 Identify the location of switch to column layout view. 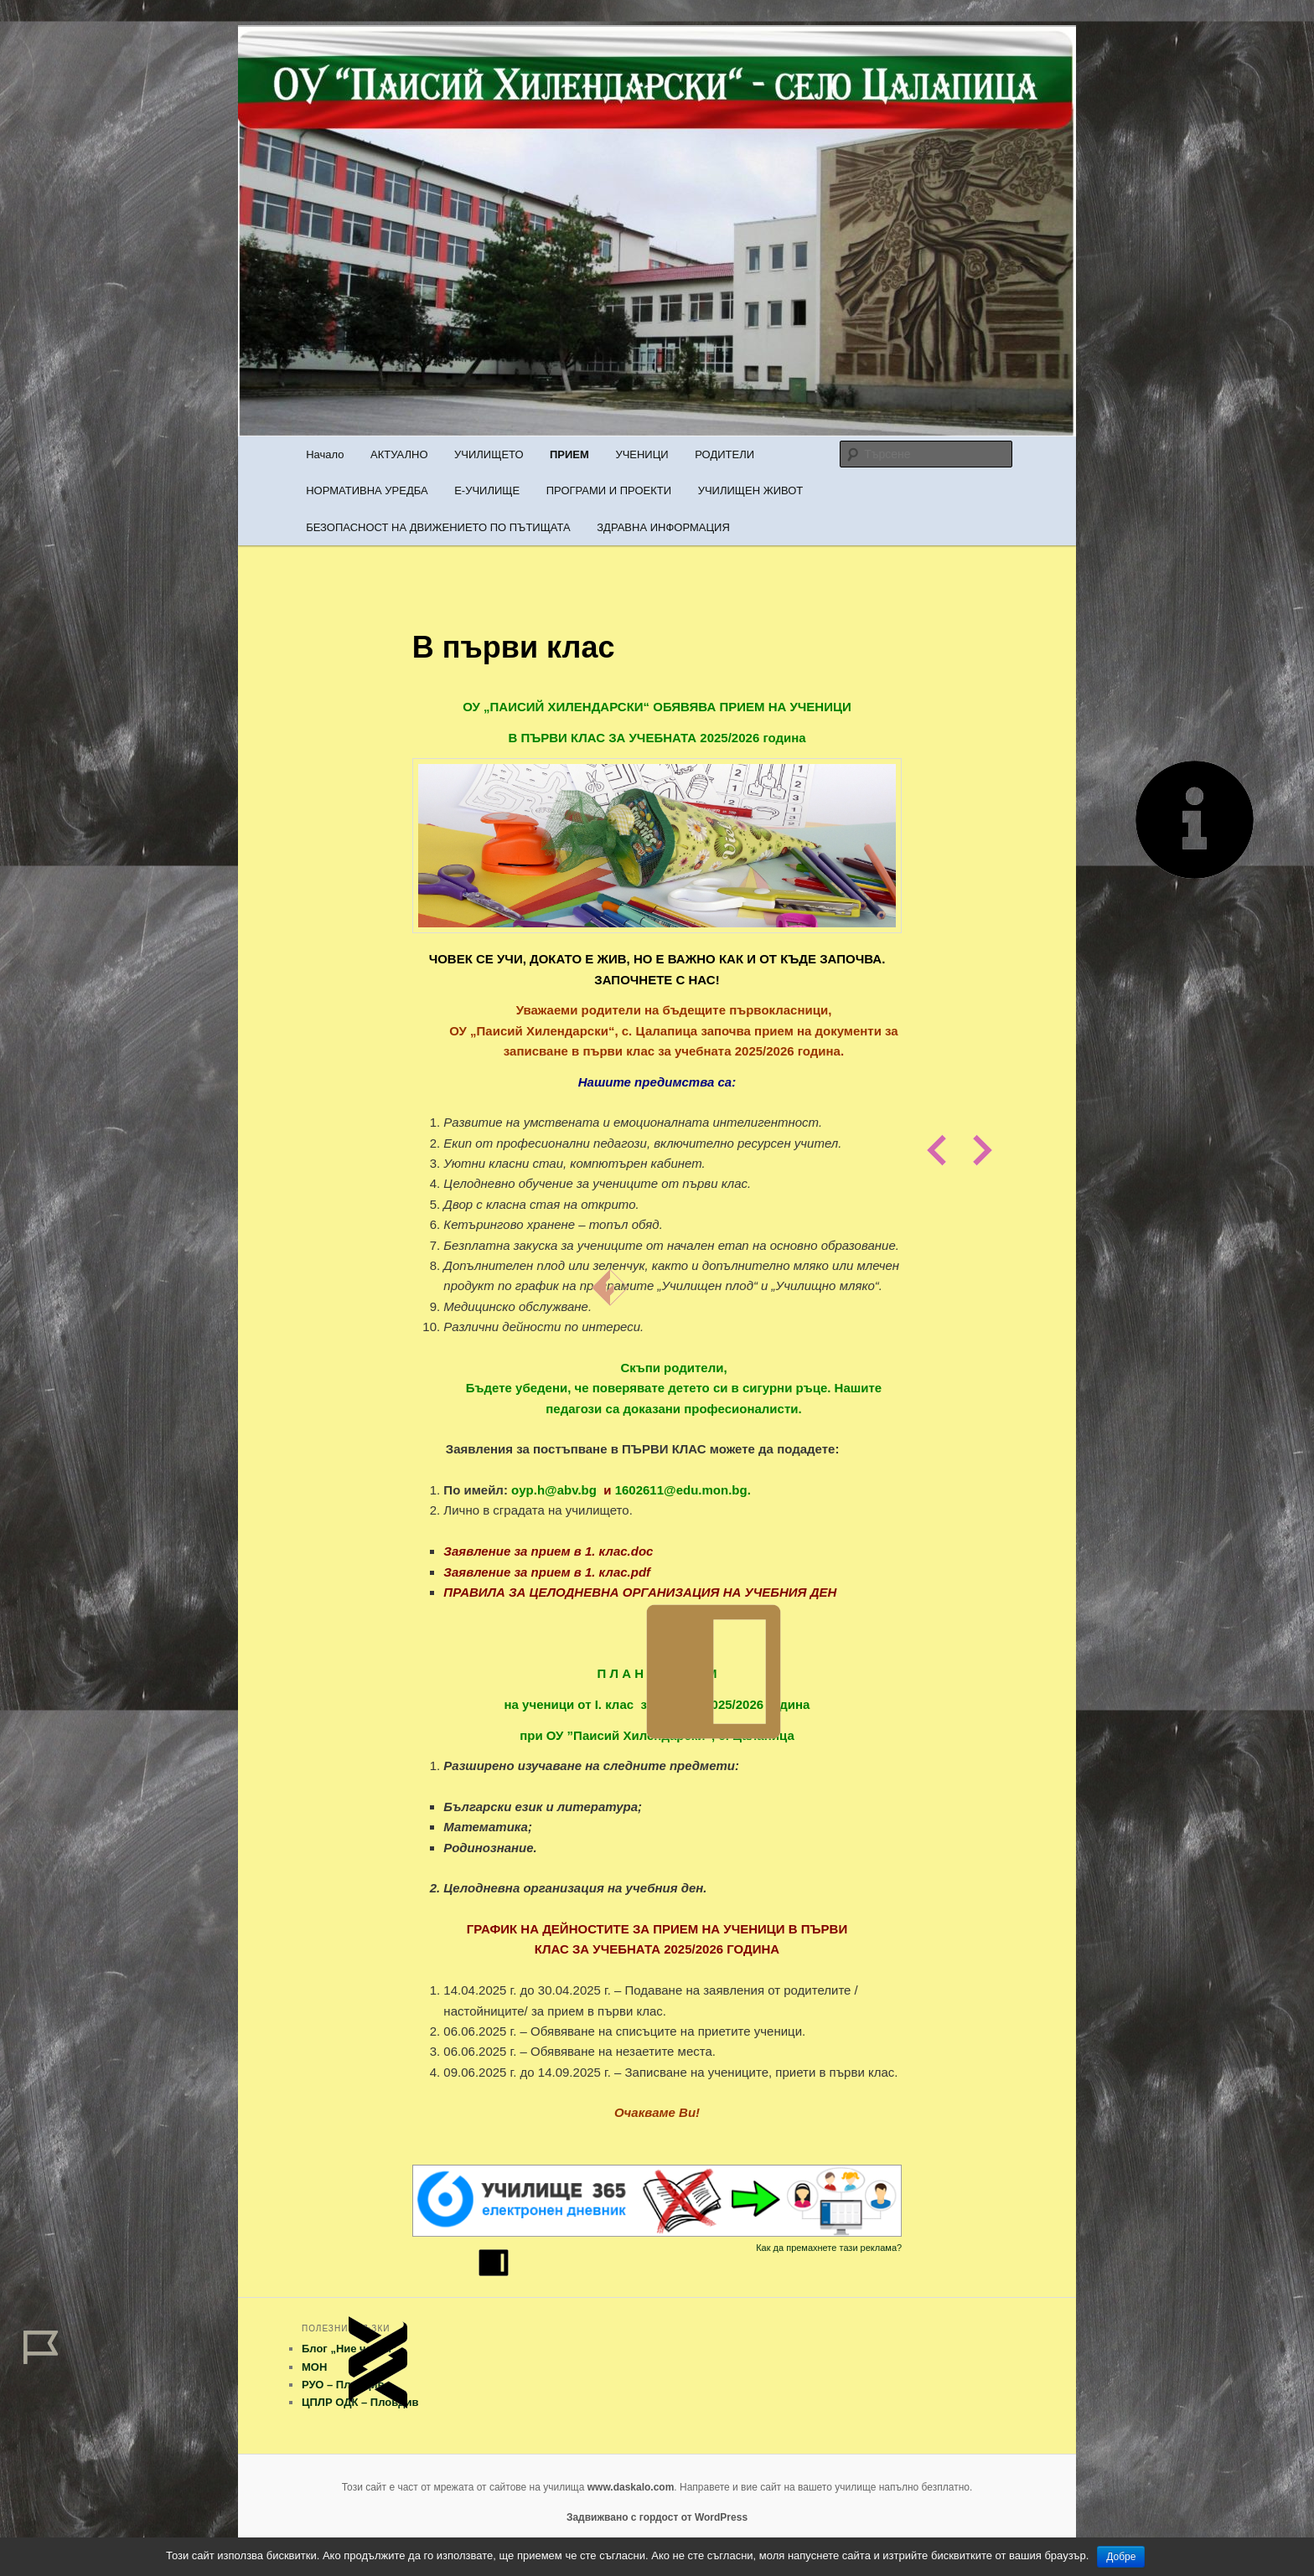
(713, 1671).